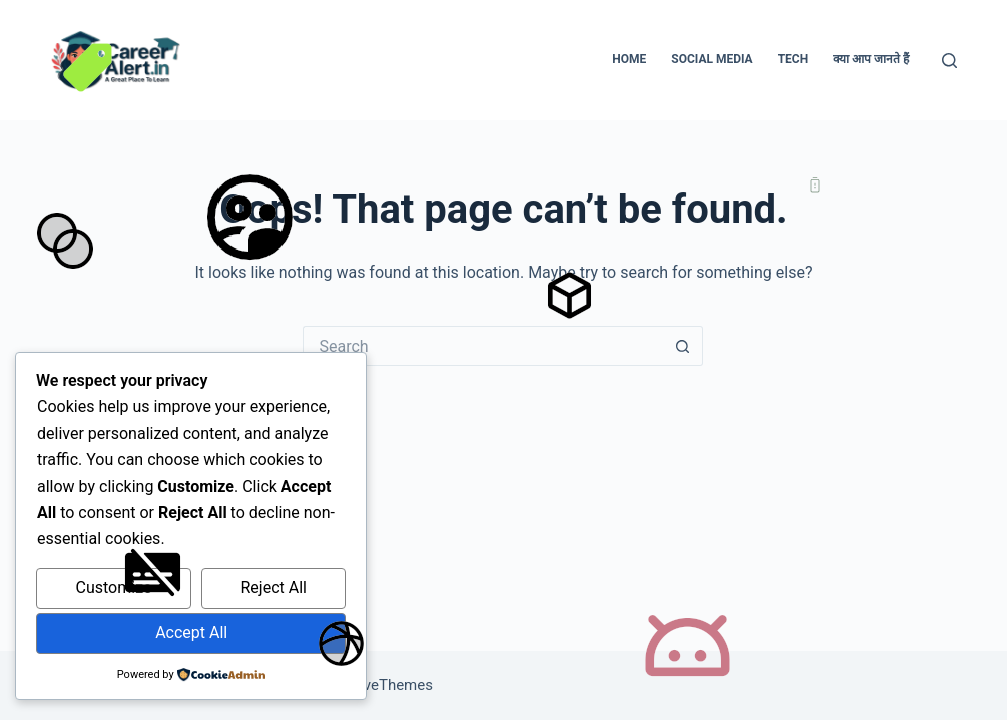 Image resolution: width=1007 pixels, height=720 pixels. Describe the element at coordinates (569, 295) in the screenshot. I see `view 3D model or object` at that location.